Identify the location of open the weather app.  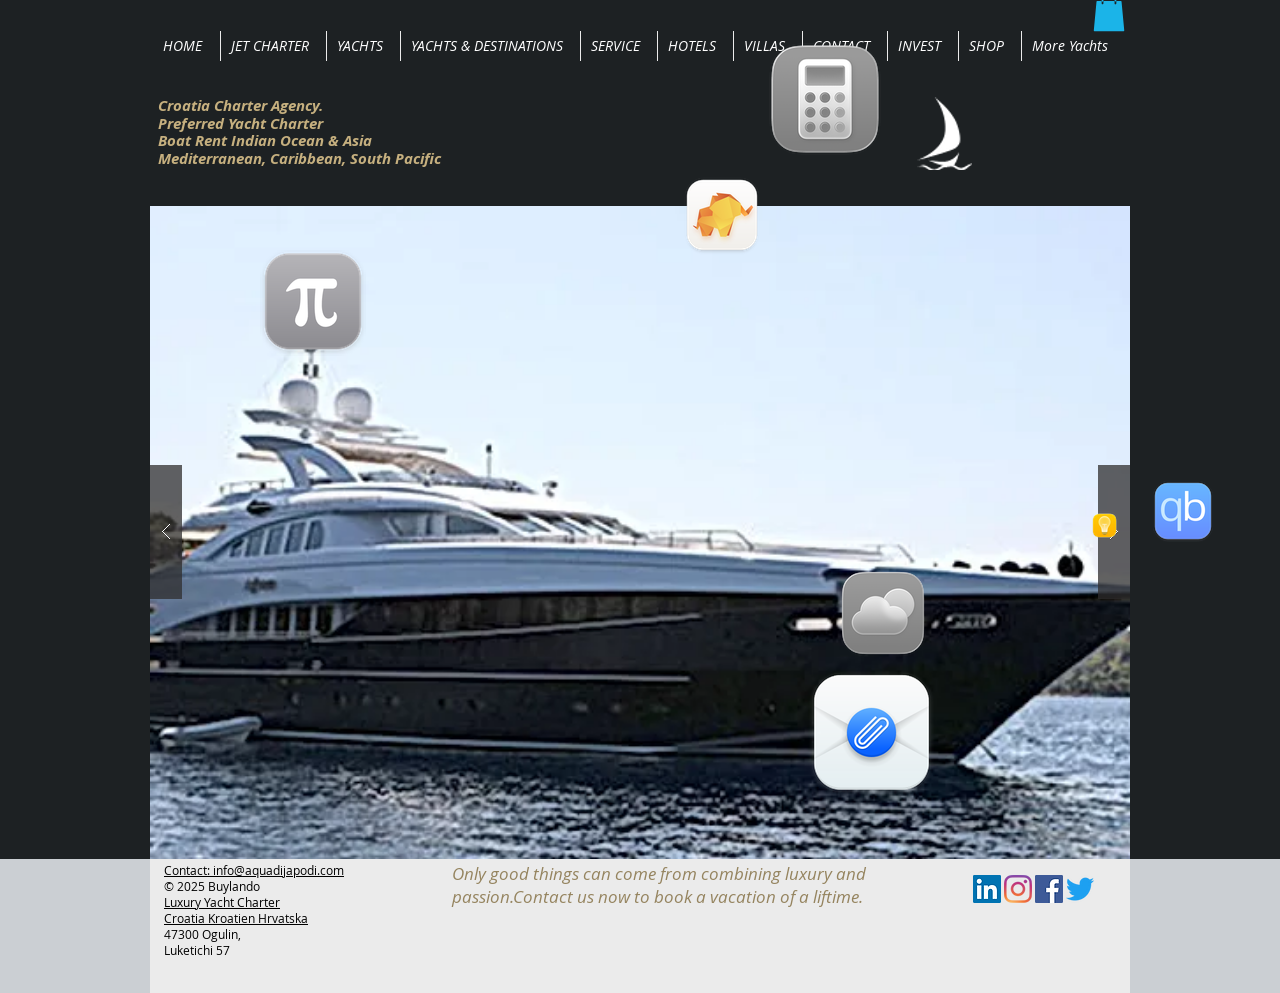
(883, 613).